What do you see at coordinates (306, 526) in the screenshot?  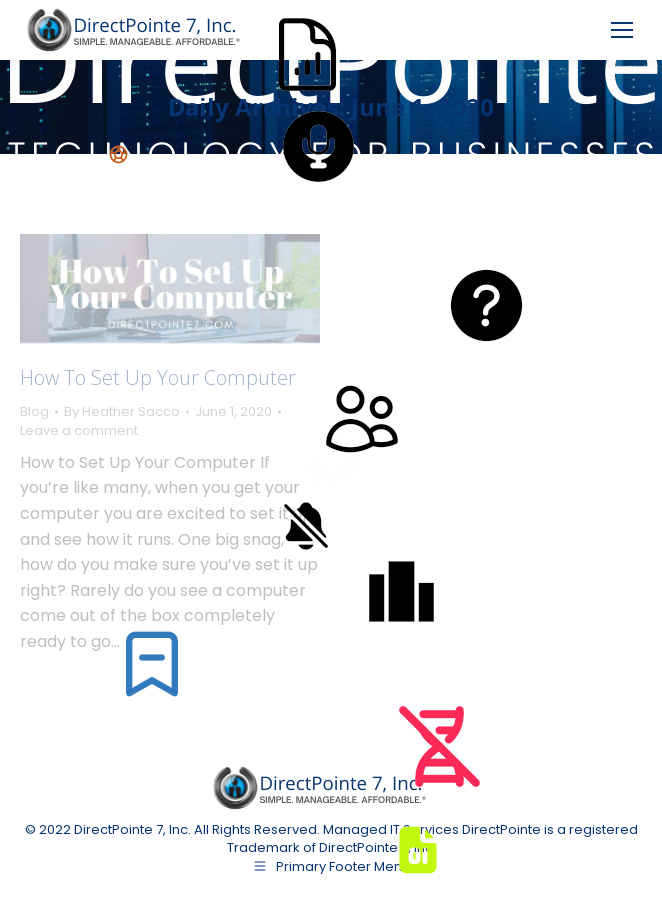 I see `mute or disable notifications` at bounding box center [306, 526].